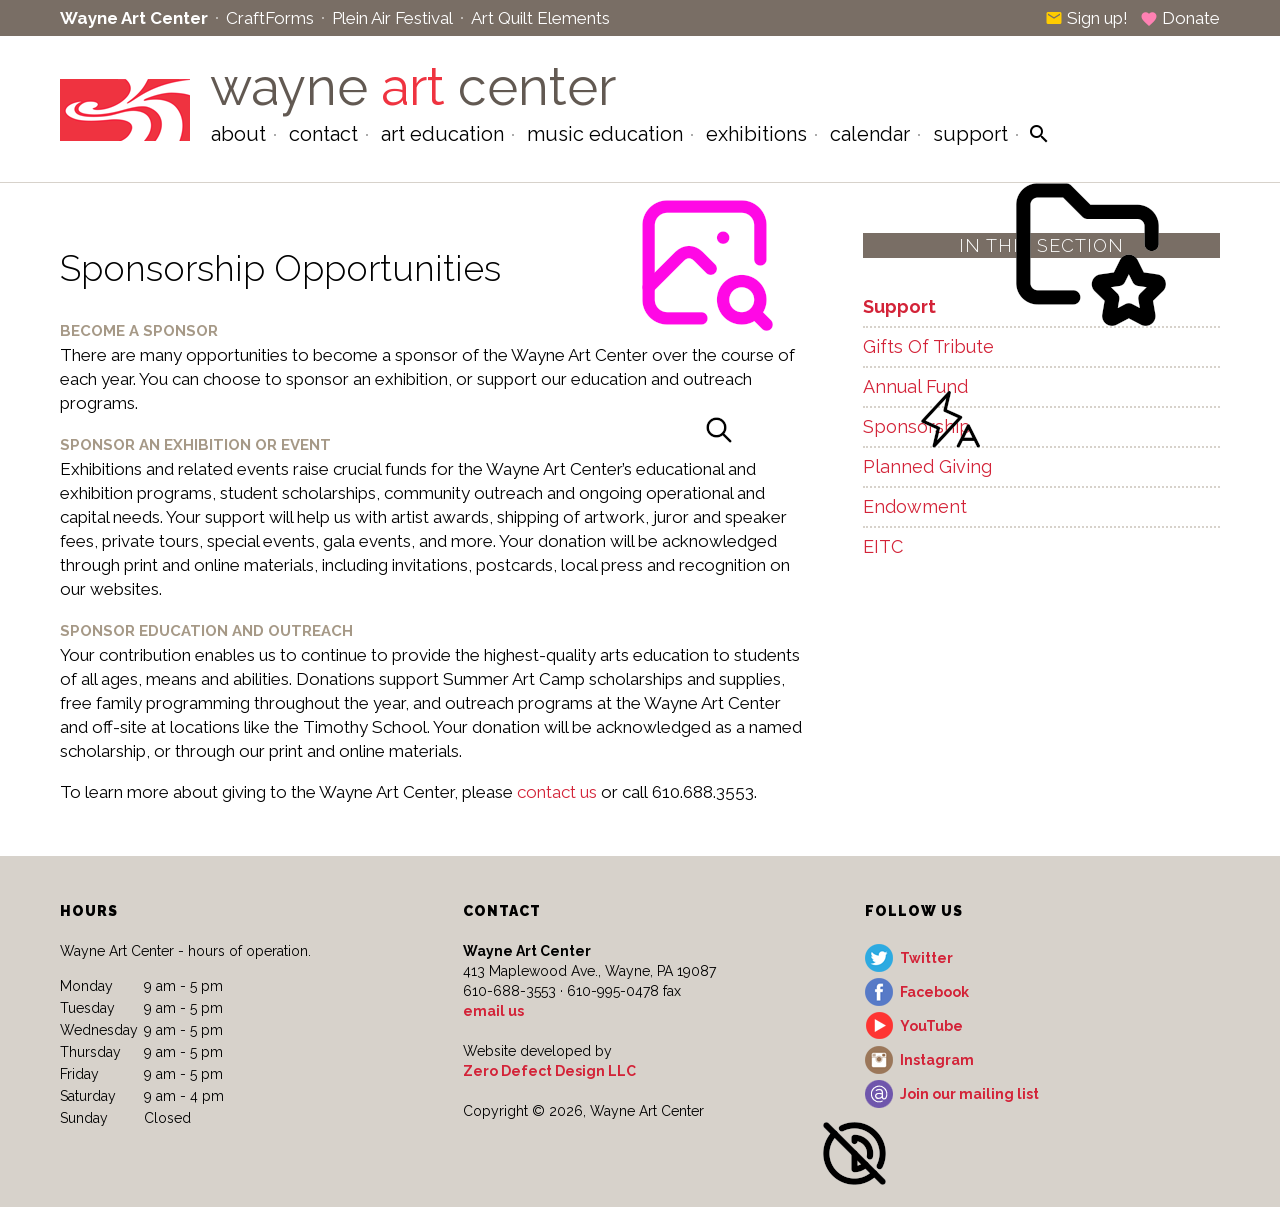 Image resolution: width=1280 pixels, height=1207 pixels. What do you see at coordinates (704, 262) in the screenshot?
I see `search through your photo library` at bounding box center [704, 262].